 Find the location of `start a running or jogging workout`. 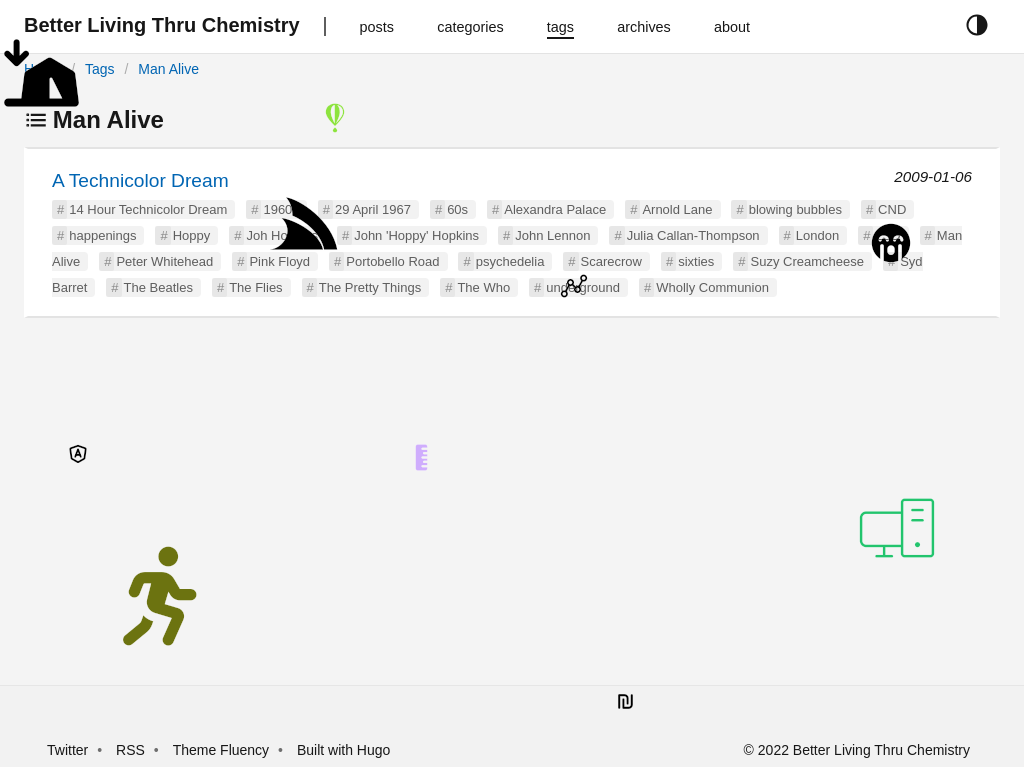

start a running or jogging workout is located at coordinates (162, 597).